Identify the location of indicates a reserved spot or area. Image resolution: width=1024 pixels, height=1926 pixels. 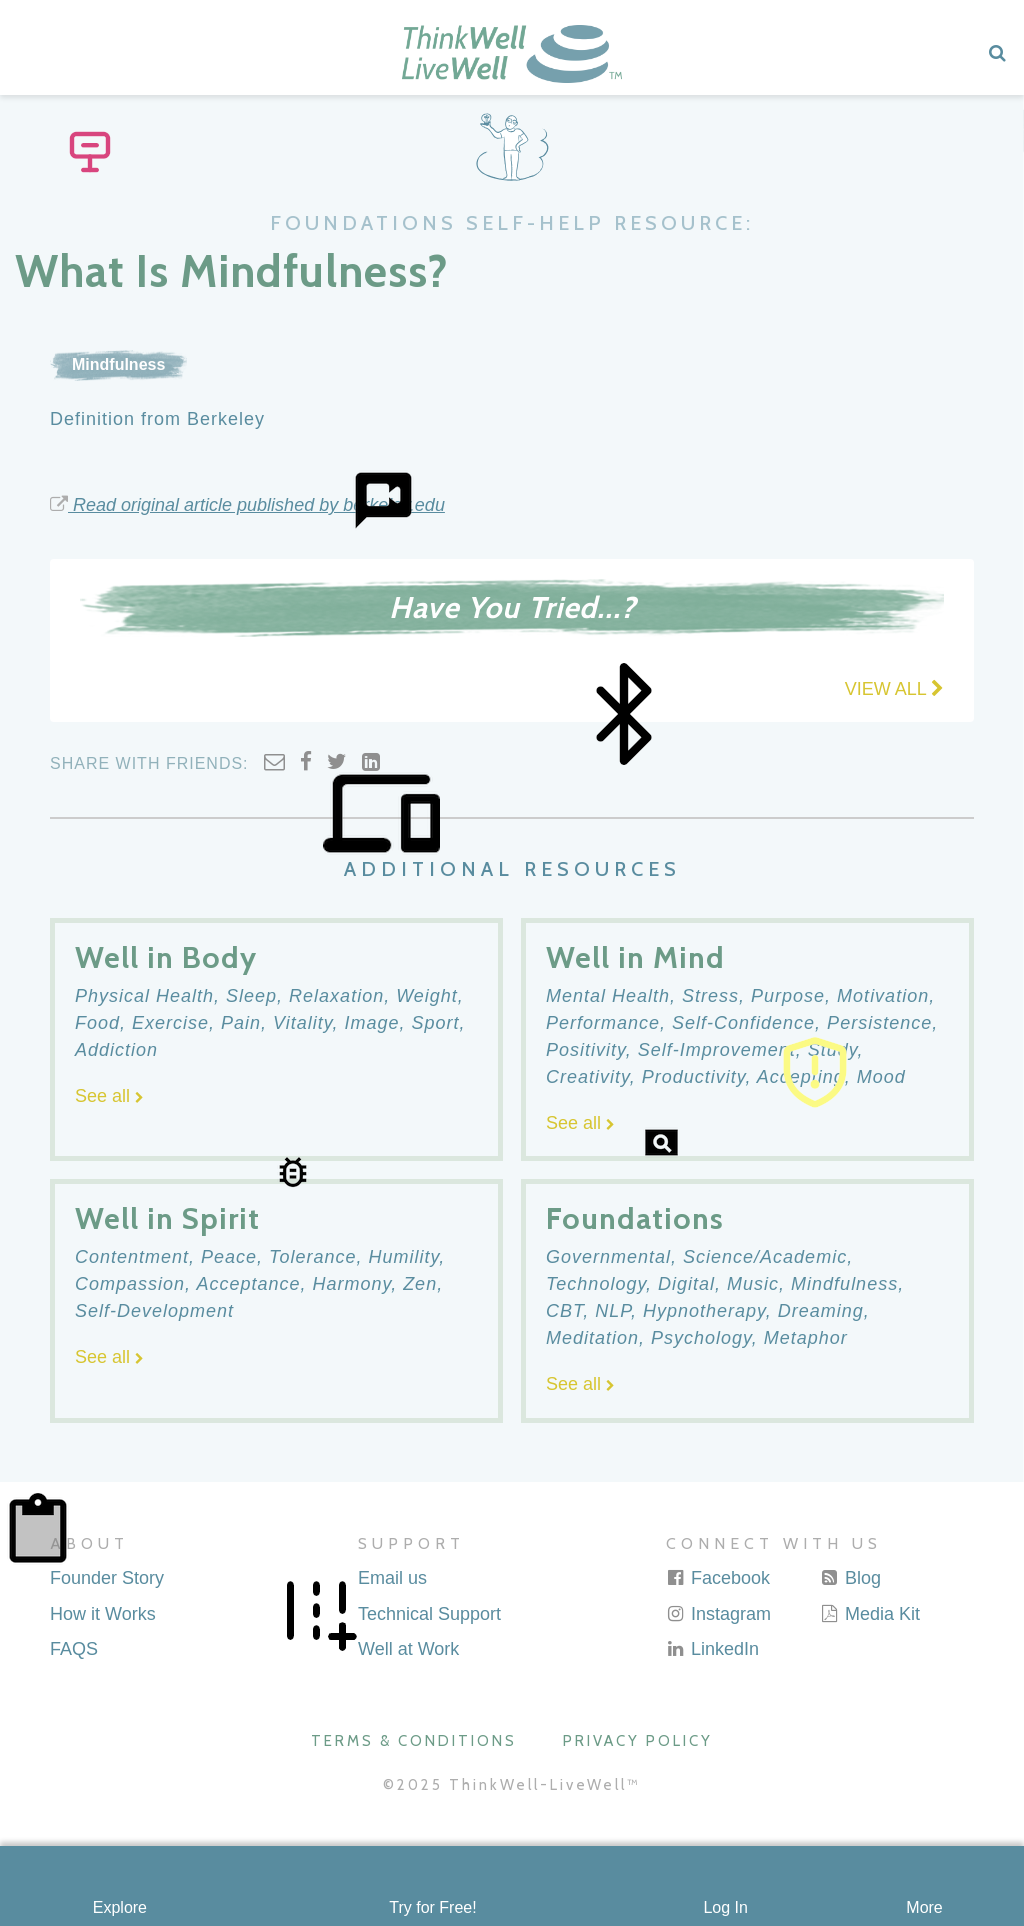
(90, 152).